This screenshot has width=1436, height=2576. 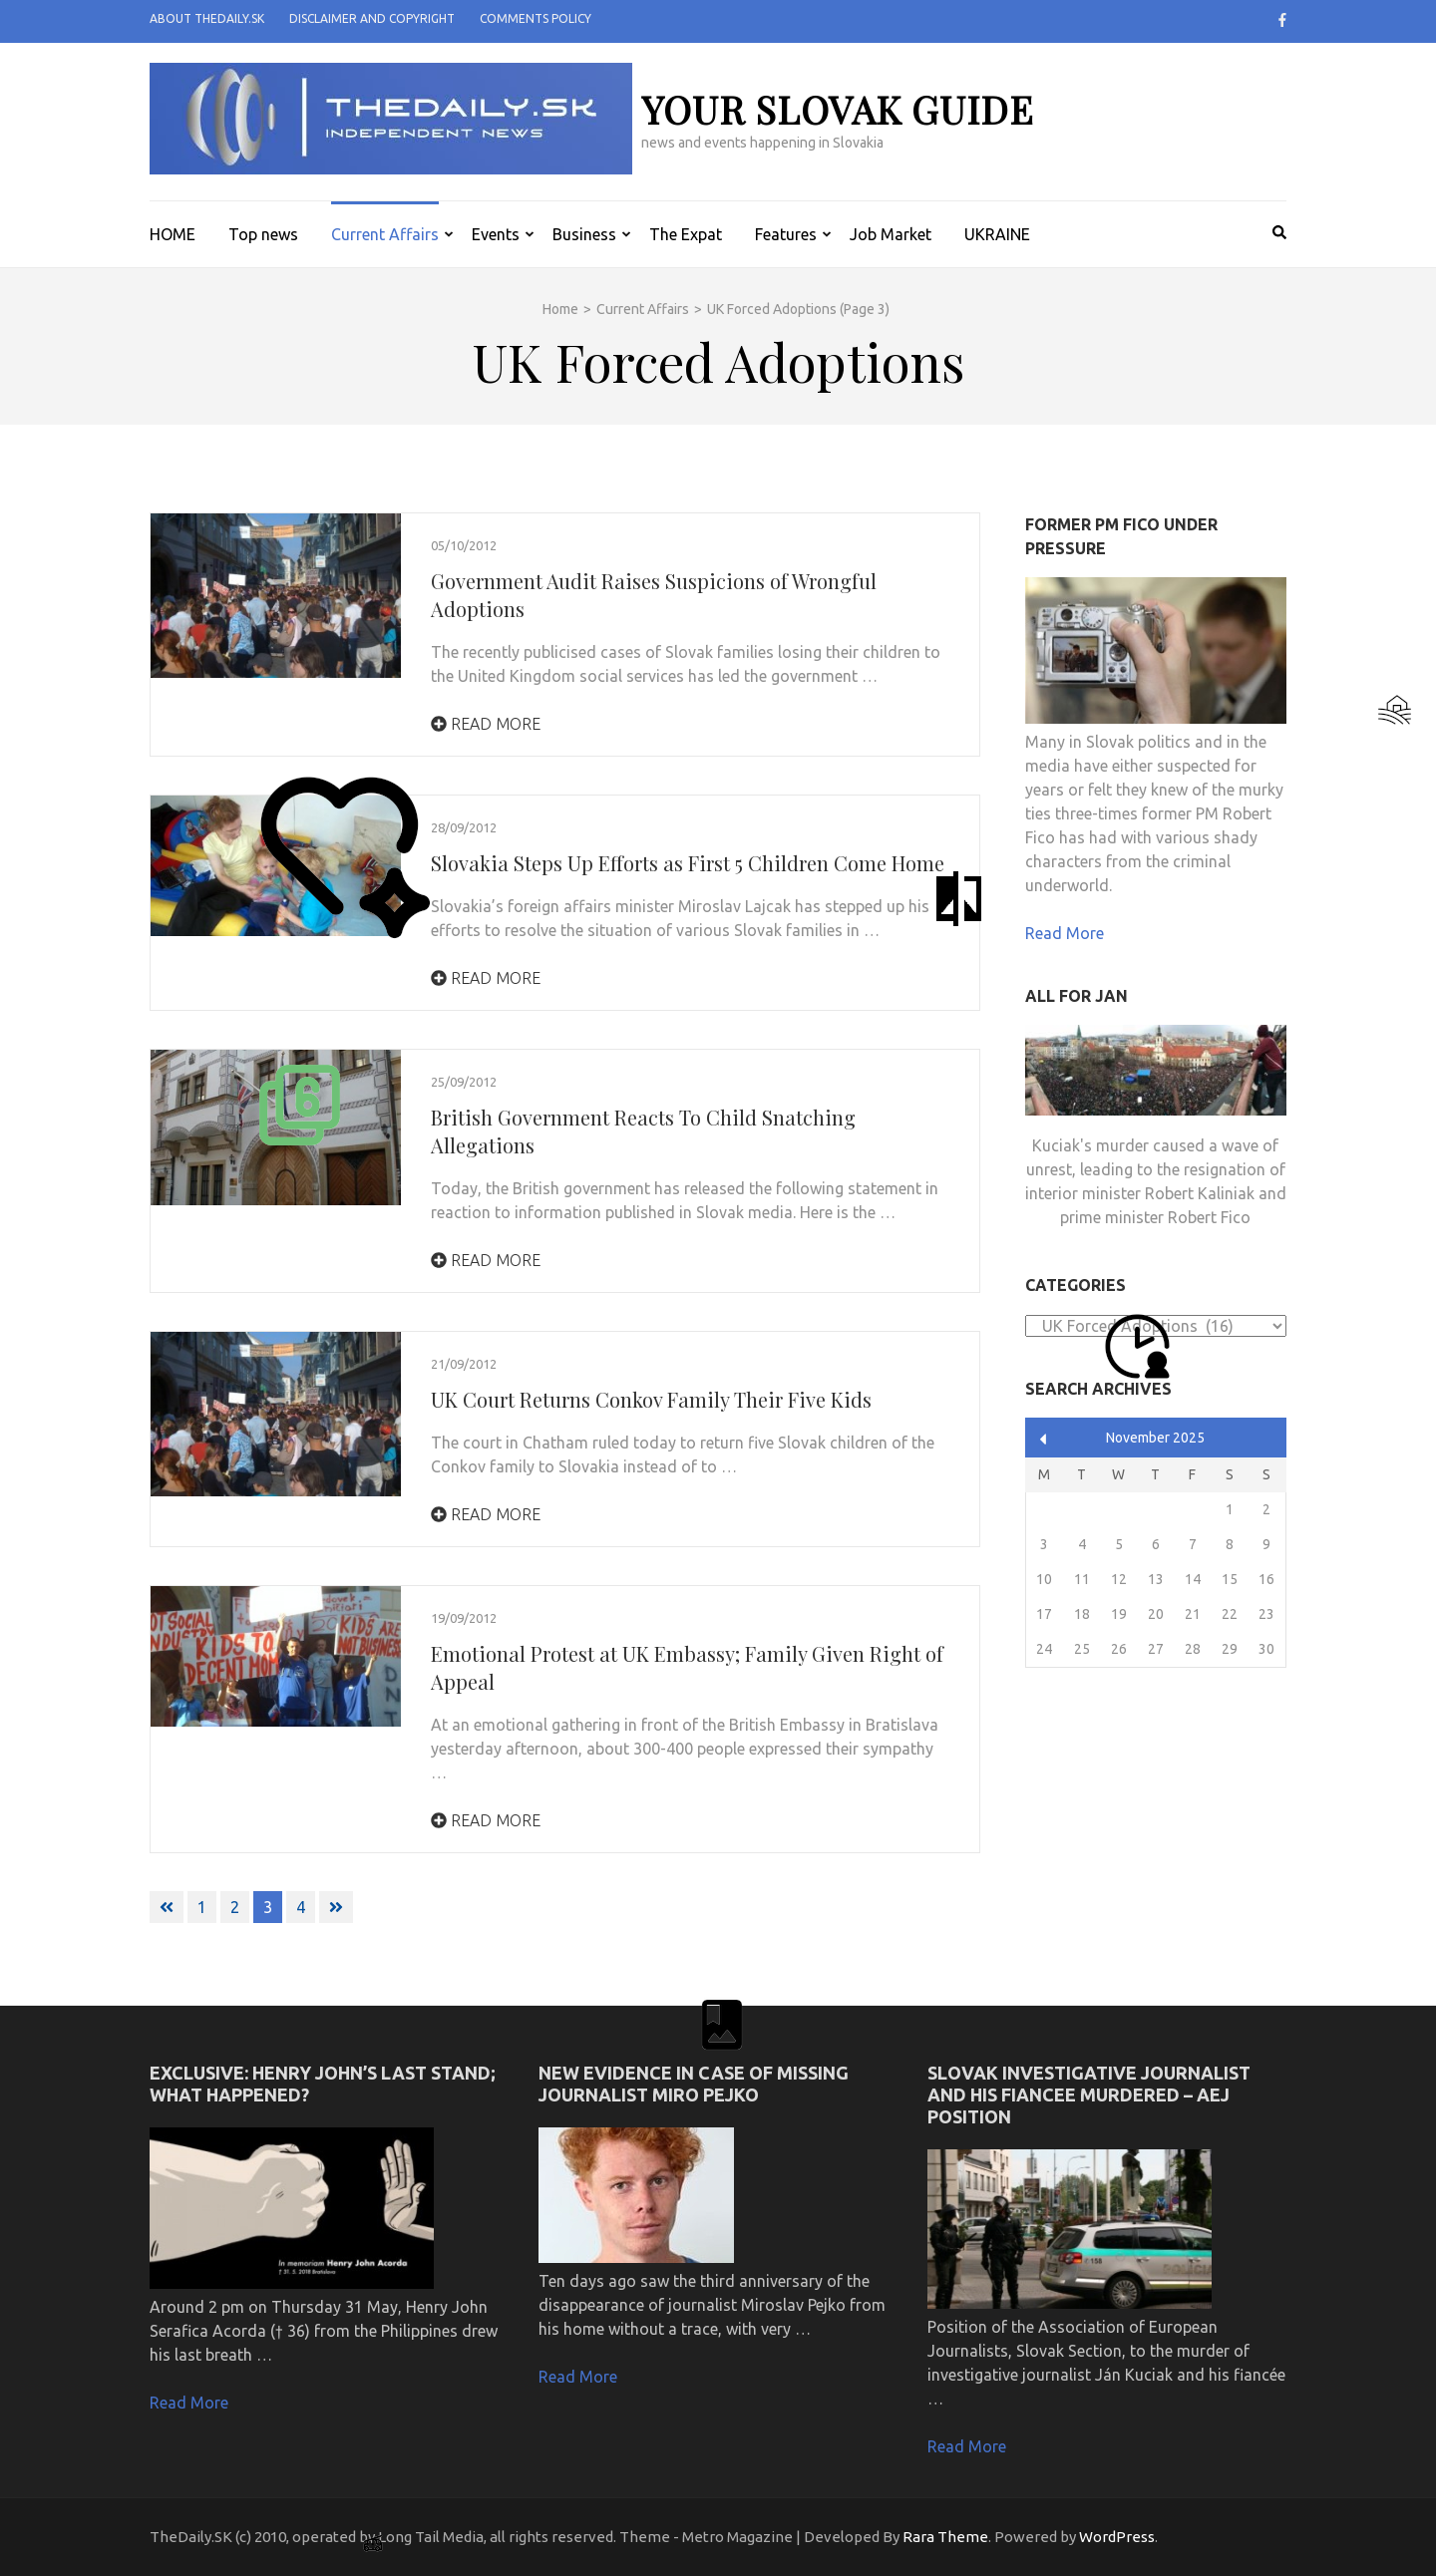 I want to click on open photo album, so click(x=722, y=2025).